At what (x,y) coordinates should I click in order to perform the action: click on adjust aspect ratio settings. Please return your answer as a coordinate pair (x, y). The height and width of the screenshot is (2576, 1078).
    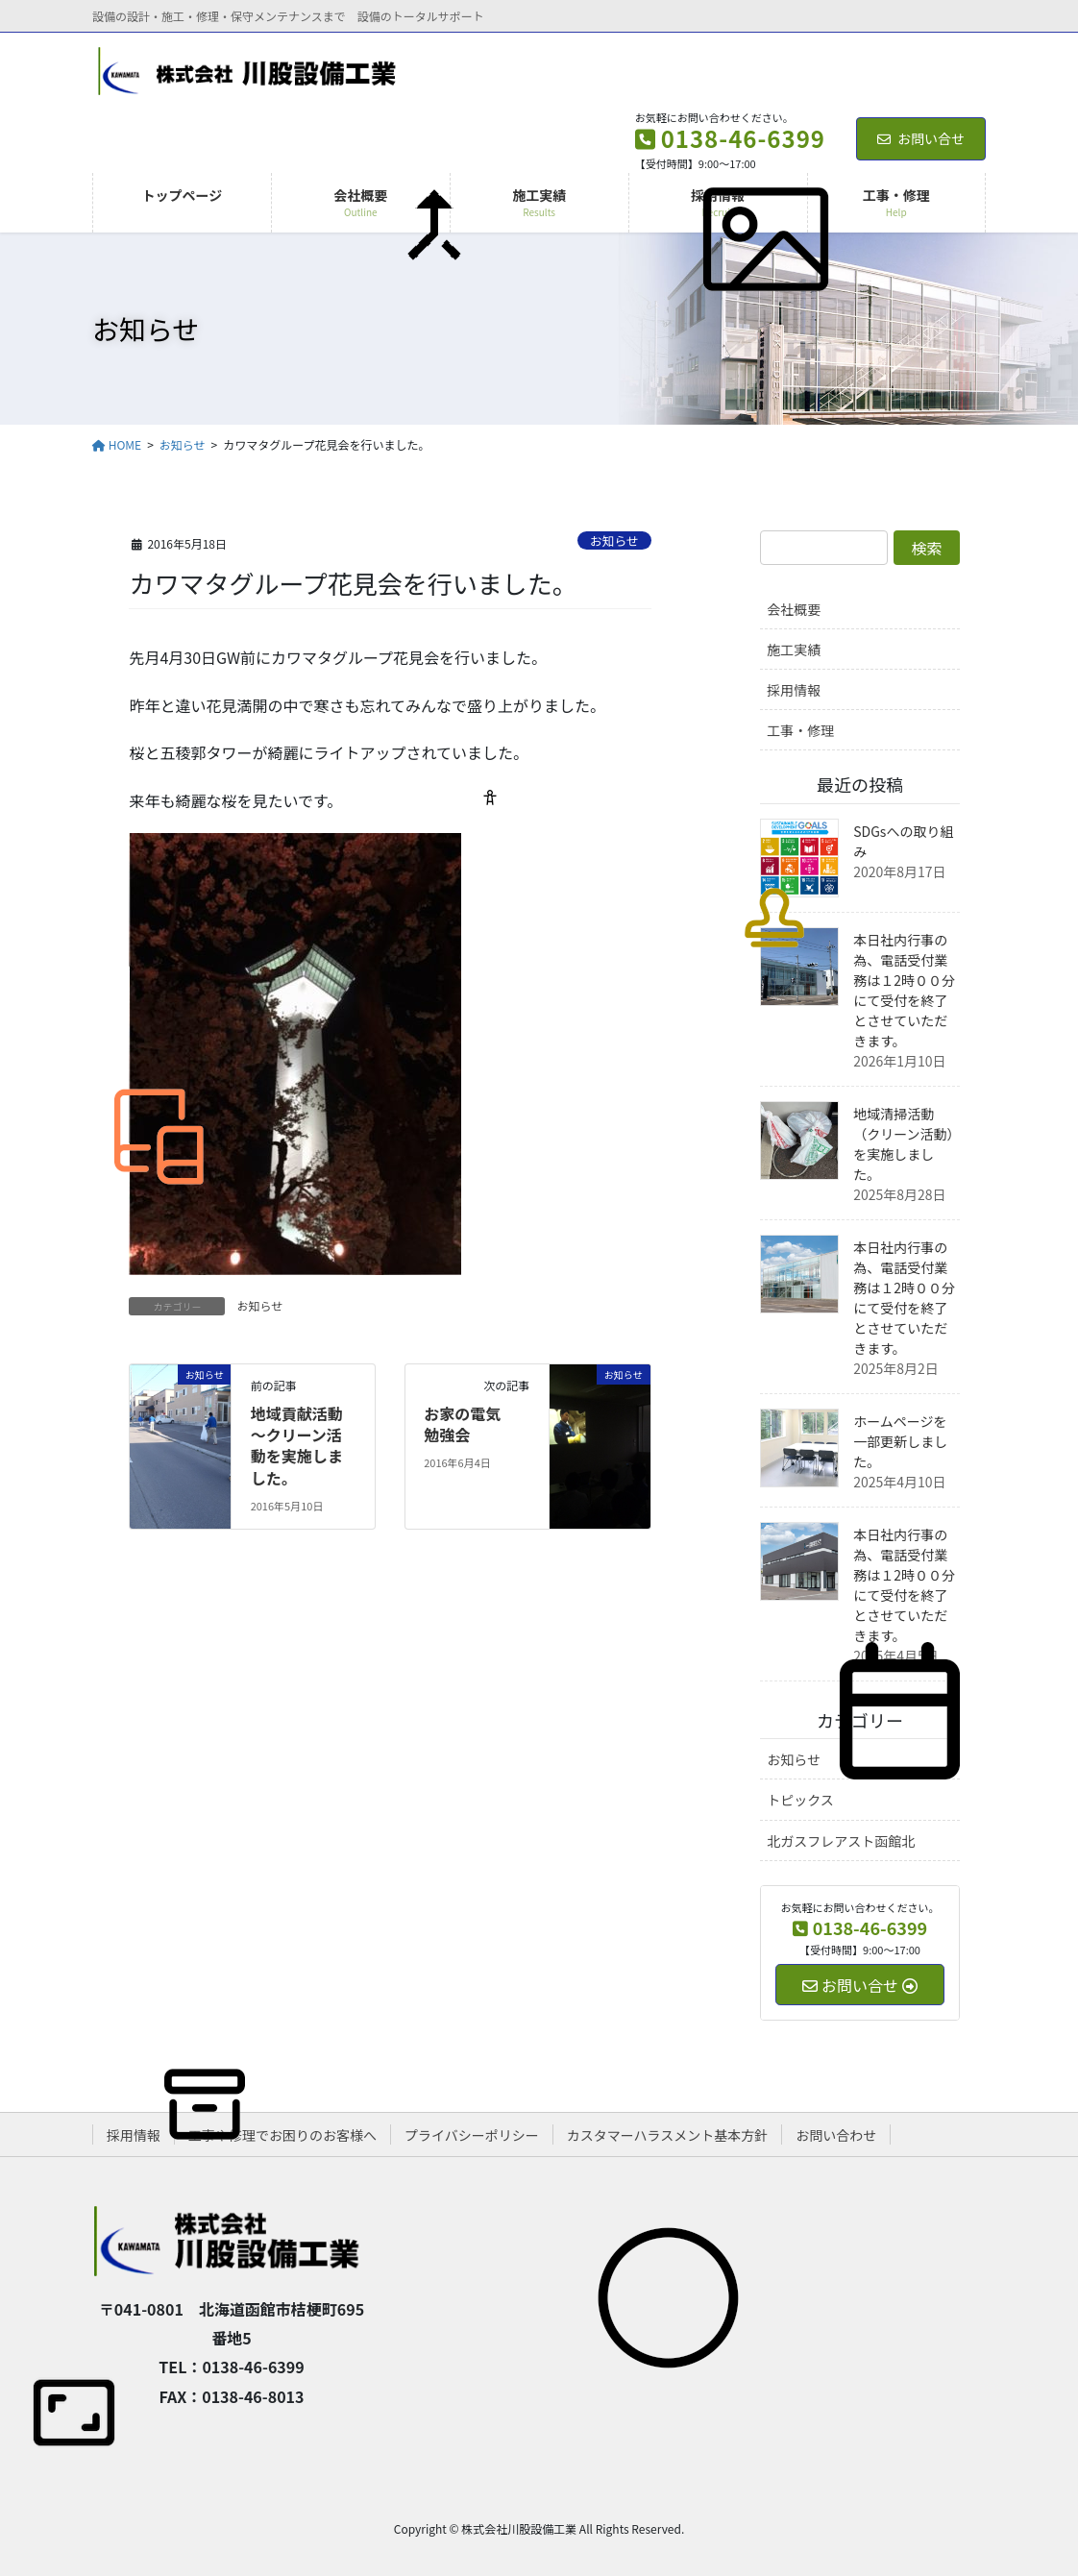
    Looking at the image, I should click on (74, 2413).